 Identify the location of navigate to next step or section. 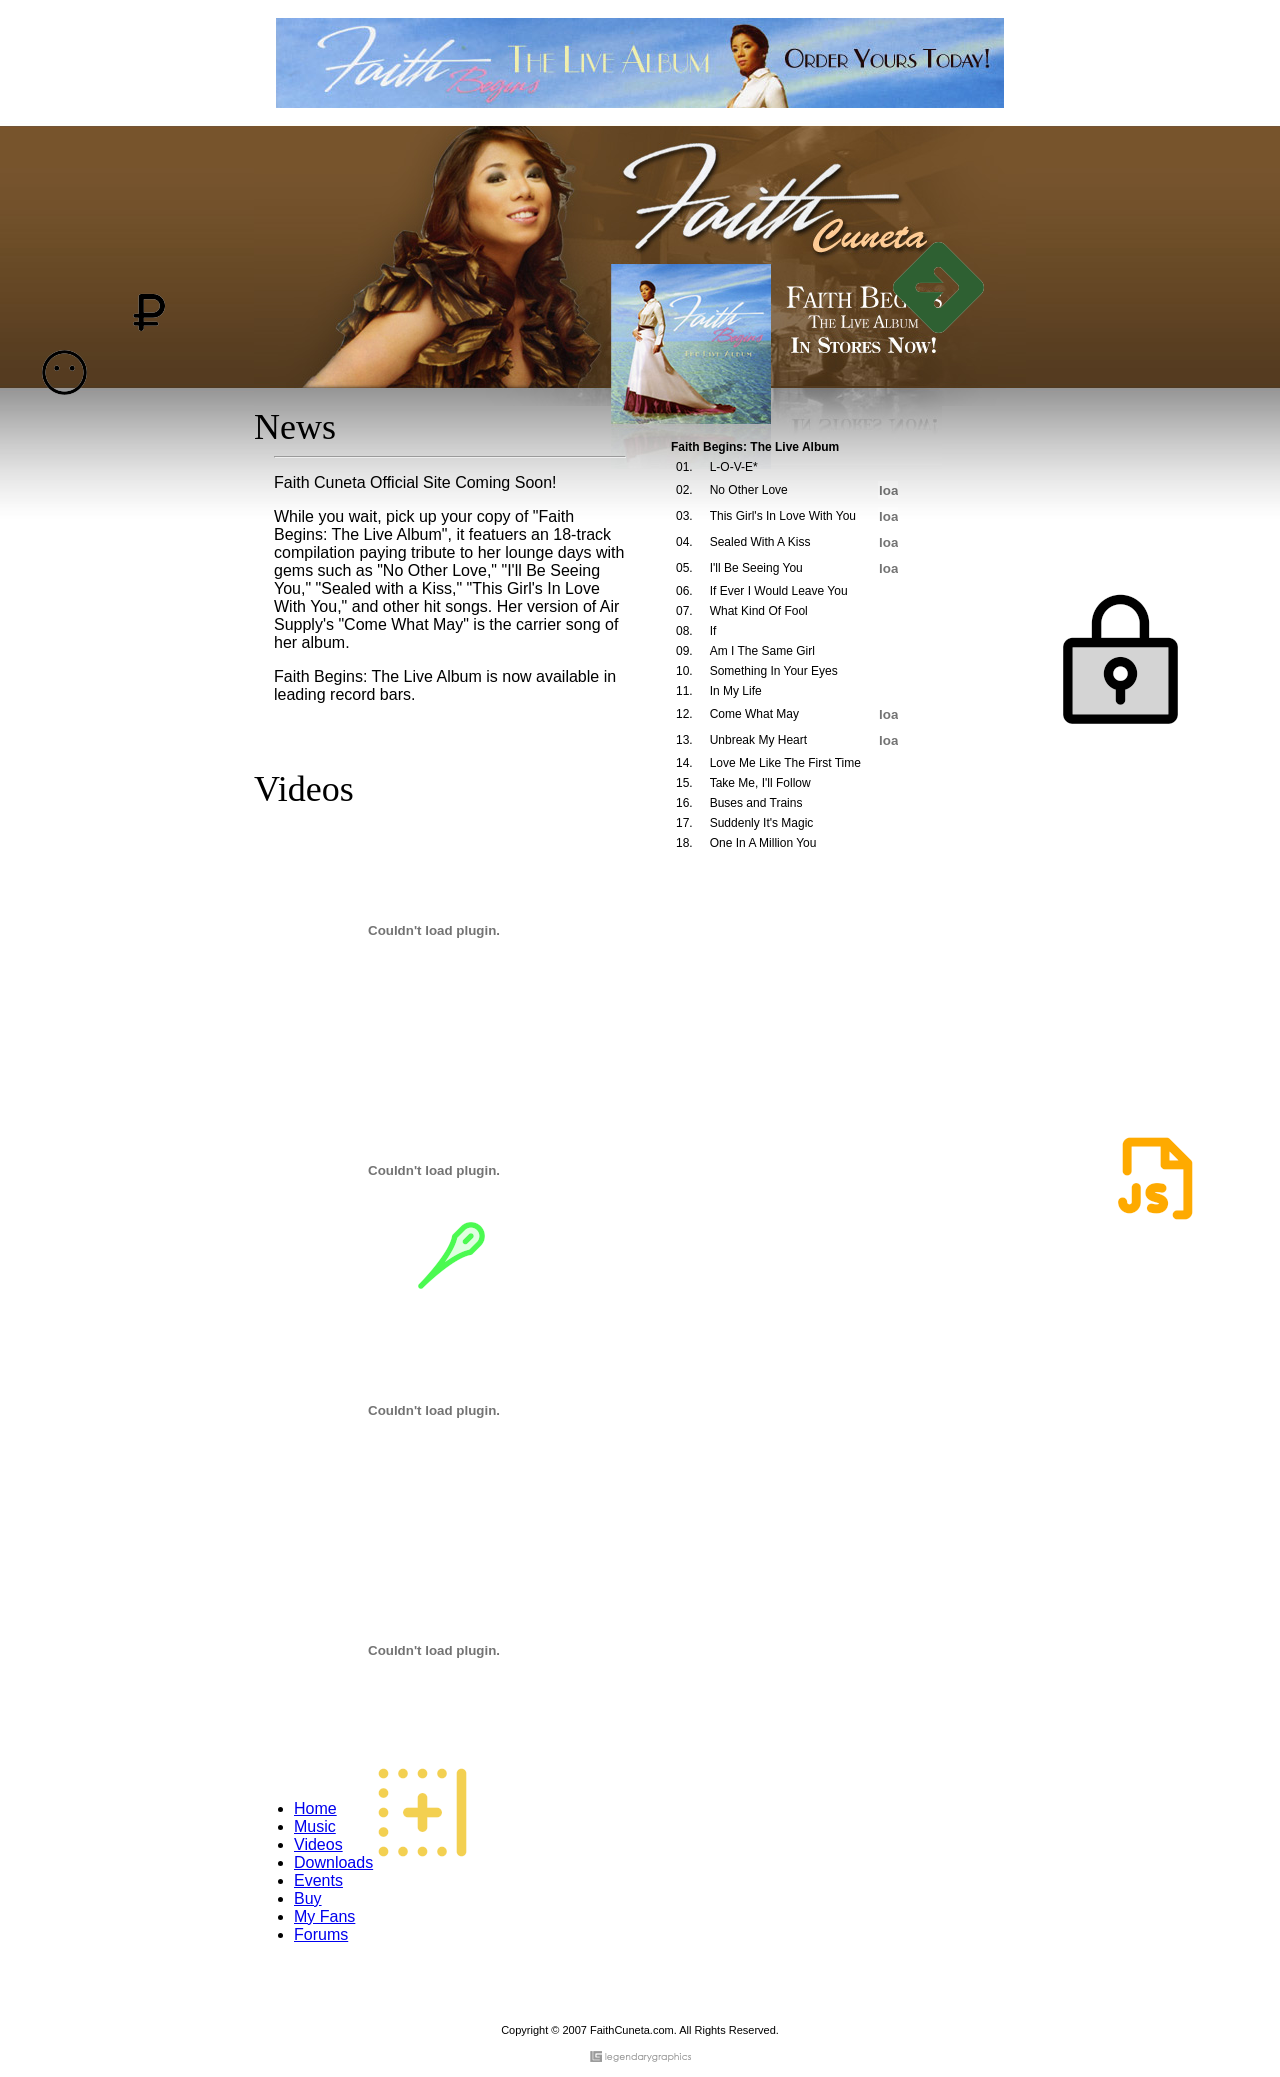
(938, 287).